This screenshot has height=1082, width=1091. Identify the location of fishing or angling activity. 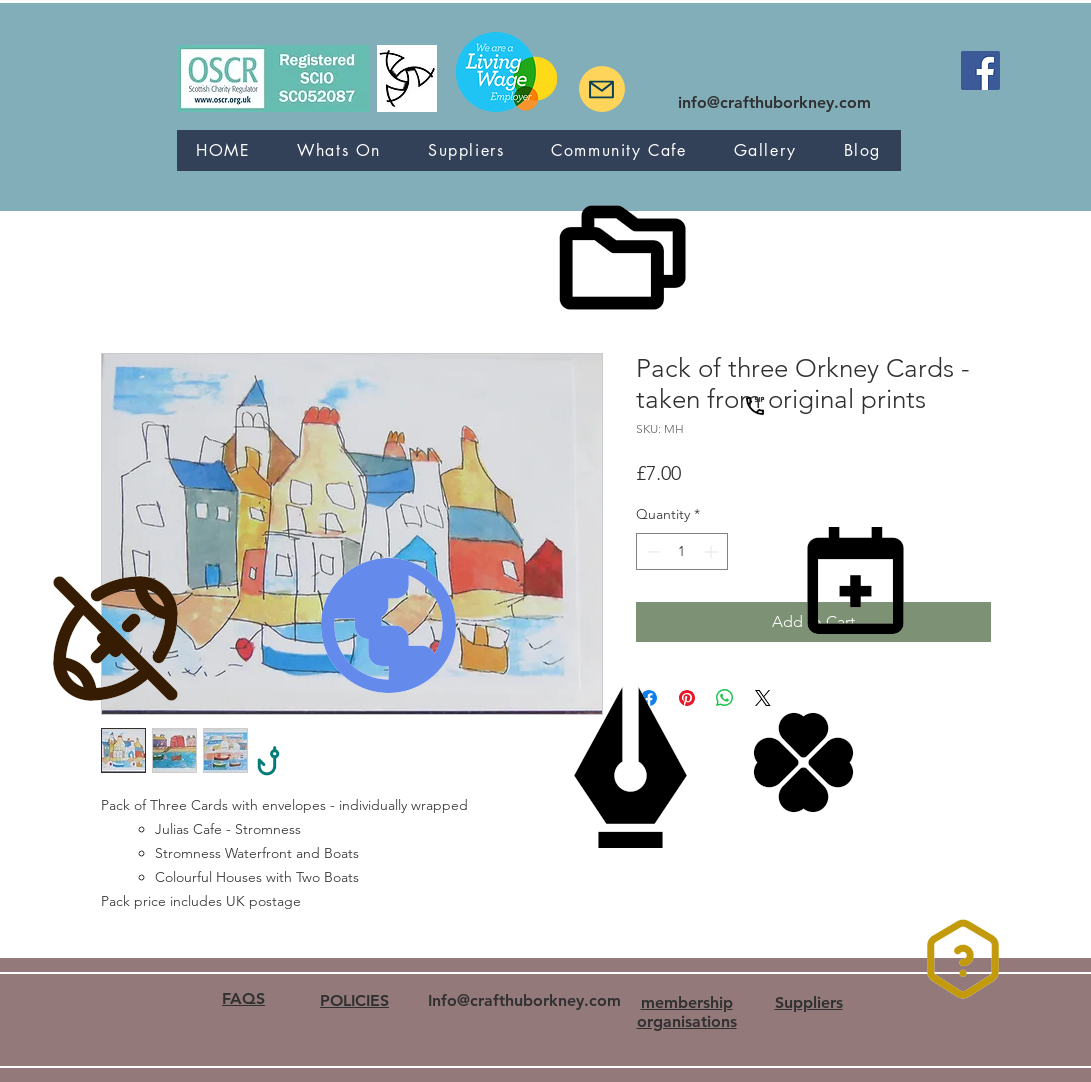
(268, 761).